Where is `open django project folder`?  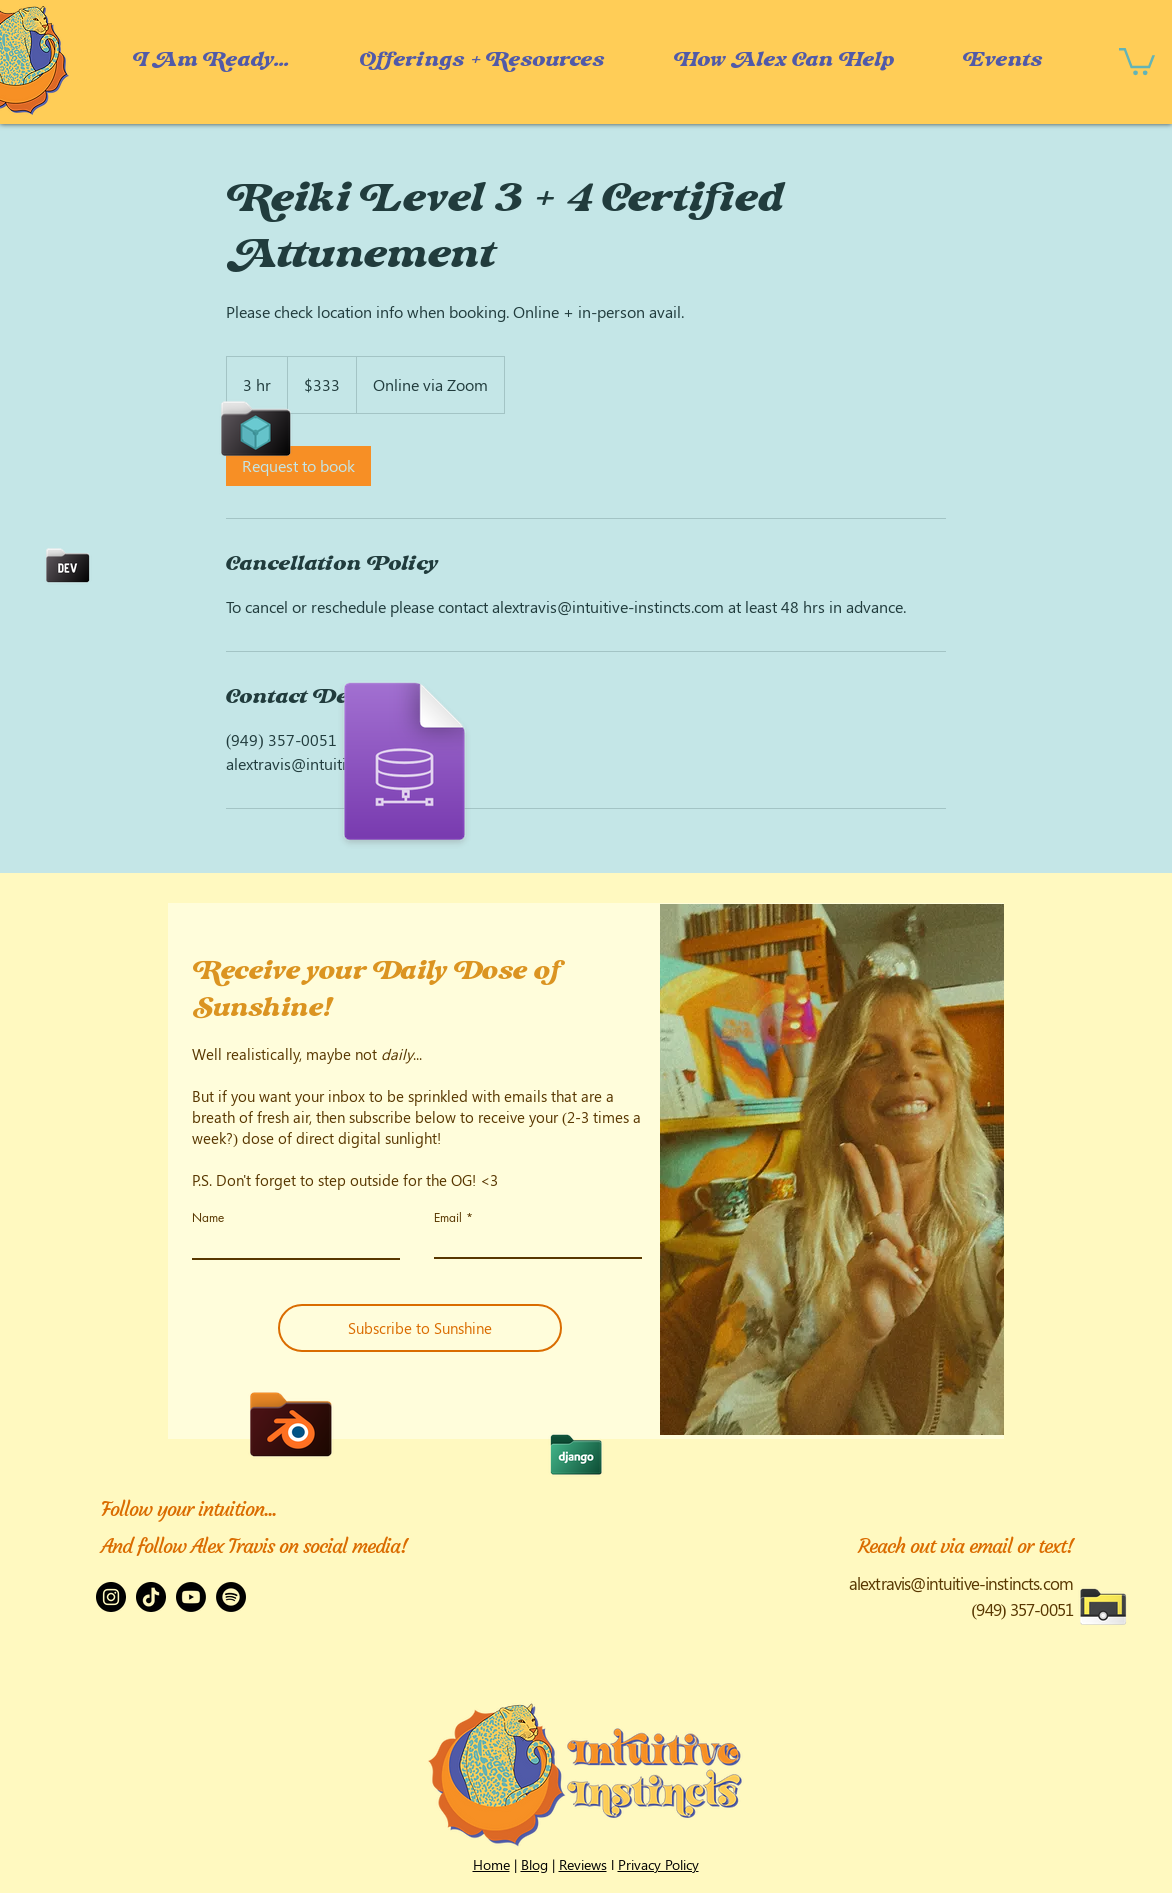
open django project folder is located at coordinates (576, 1456).